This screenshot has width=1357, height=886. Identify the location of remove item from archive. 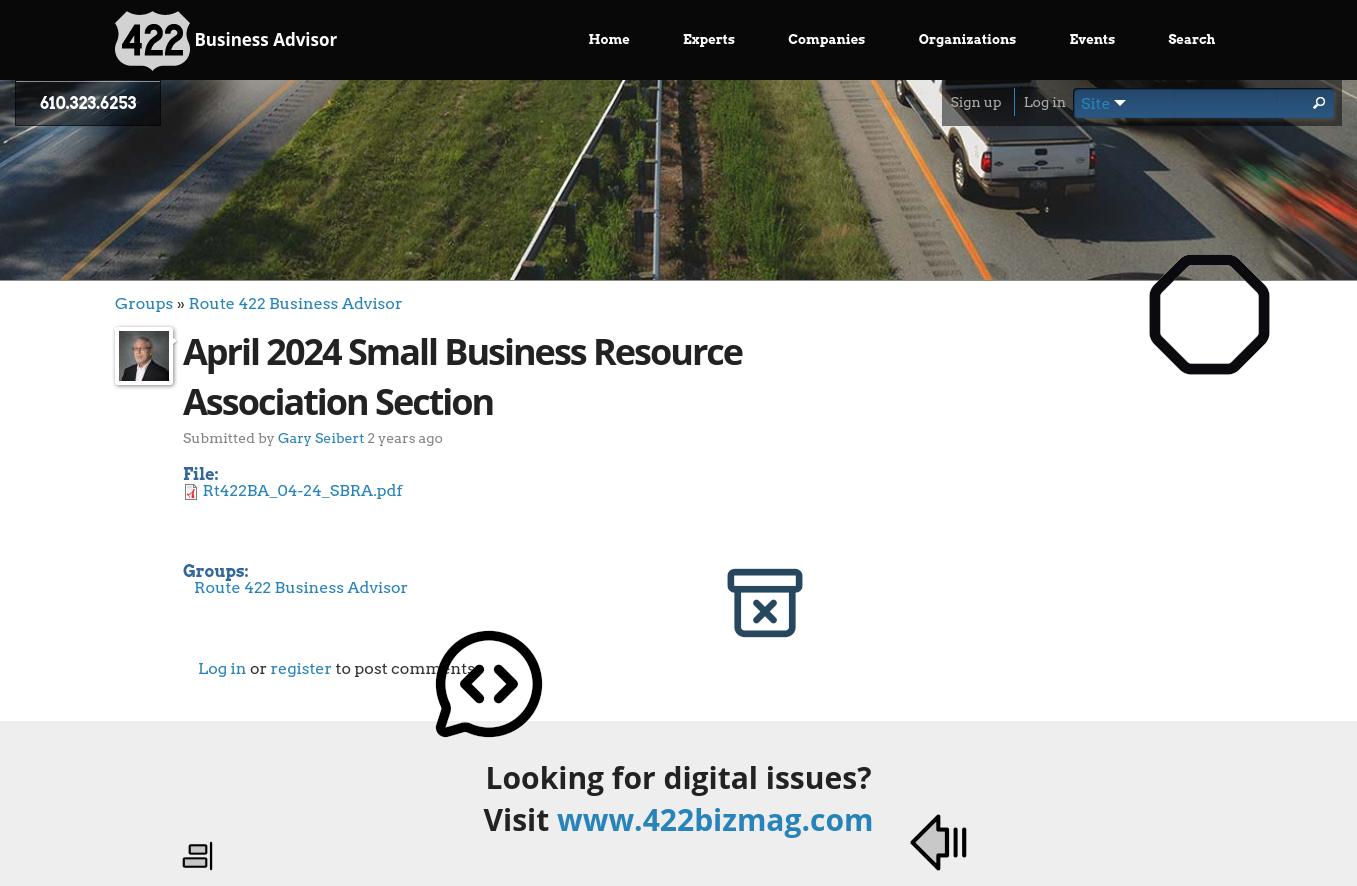
(765, 603).